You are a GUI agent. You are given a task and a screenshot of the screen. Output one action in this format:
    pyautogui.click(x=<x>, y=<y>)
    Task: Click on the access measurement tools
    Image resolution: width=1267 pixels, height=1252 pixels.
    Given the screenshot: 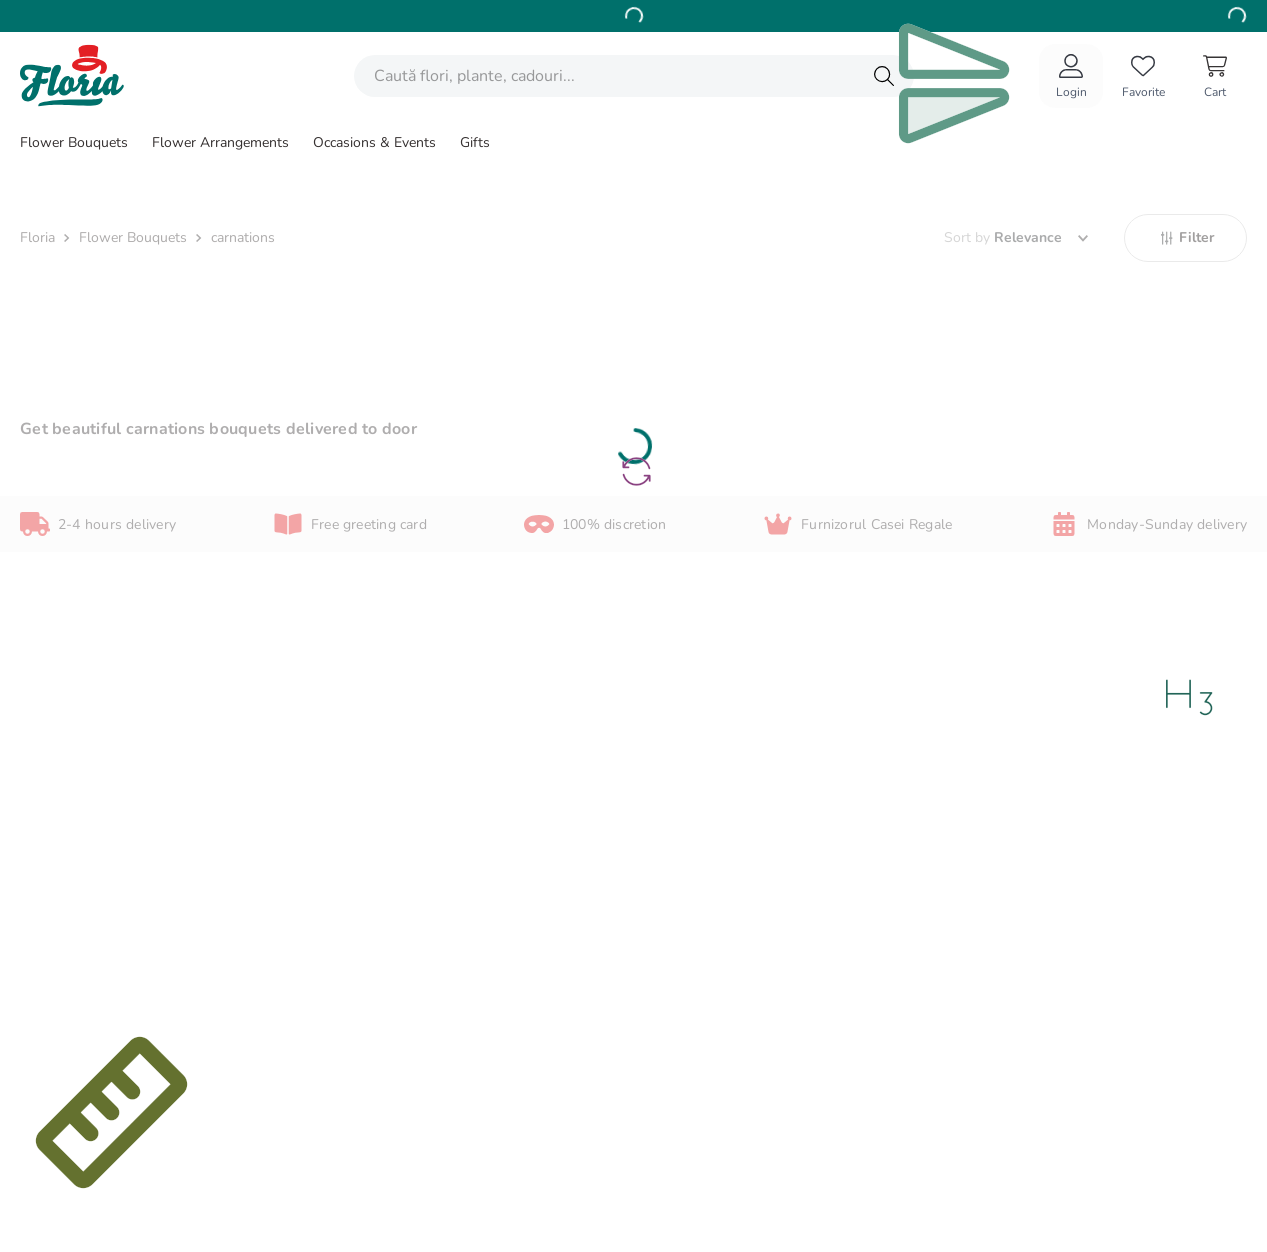 What is the action you would take?
    pyautogui.click(x=111, y=1112)
    